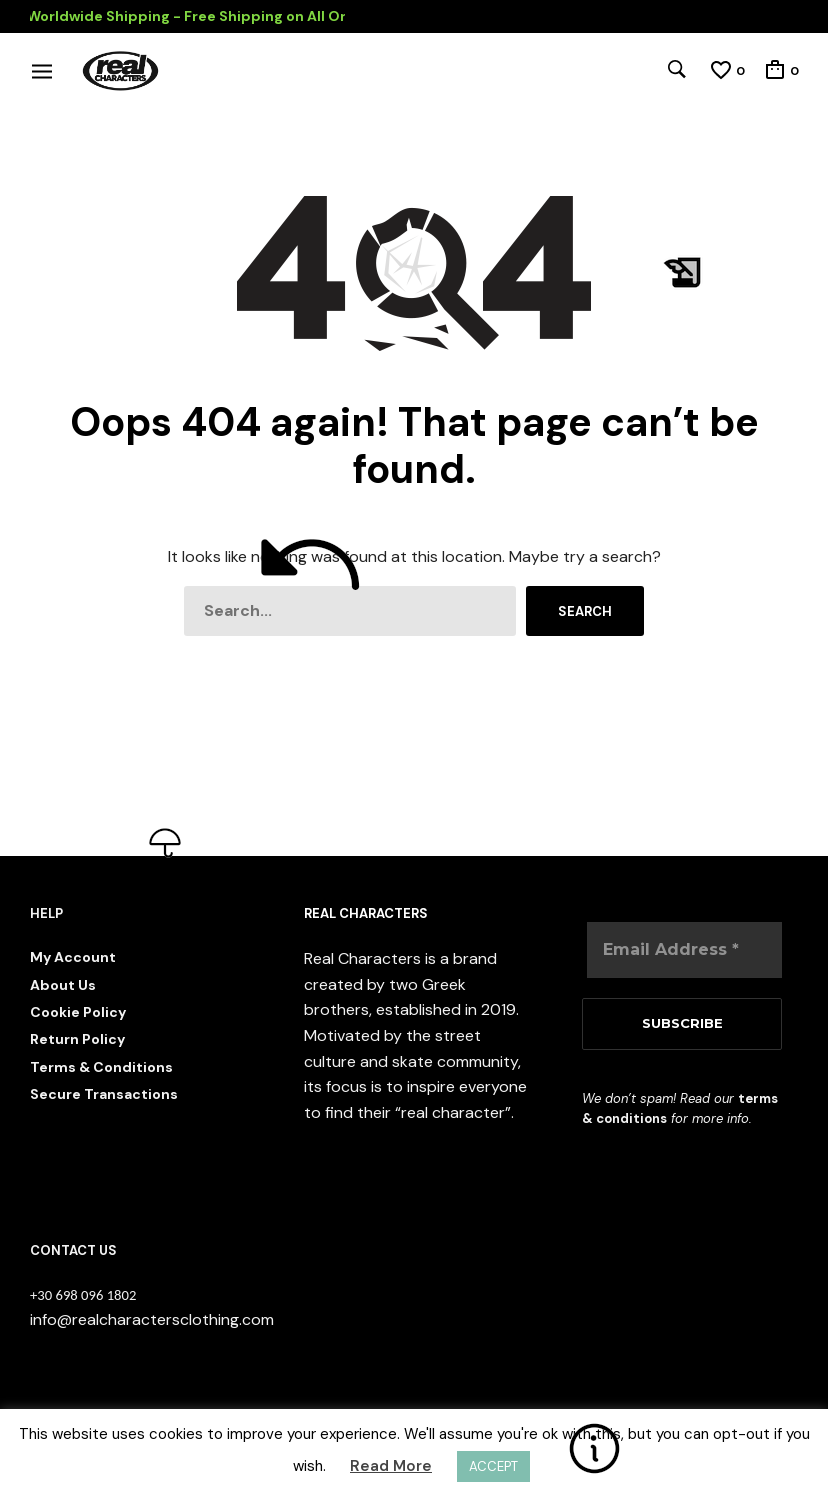 This screenshot has height=1499, width=828. I want to click on view document history or revisions, so click(683, 272).